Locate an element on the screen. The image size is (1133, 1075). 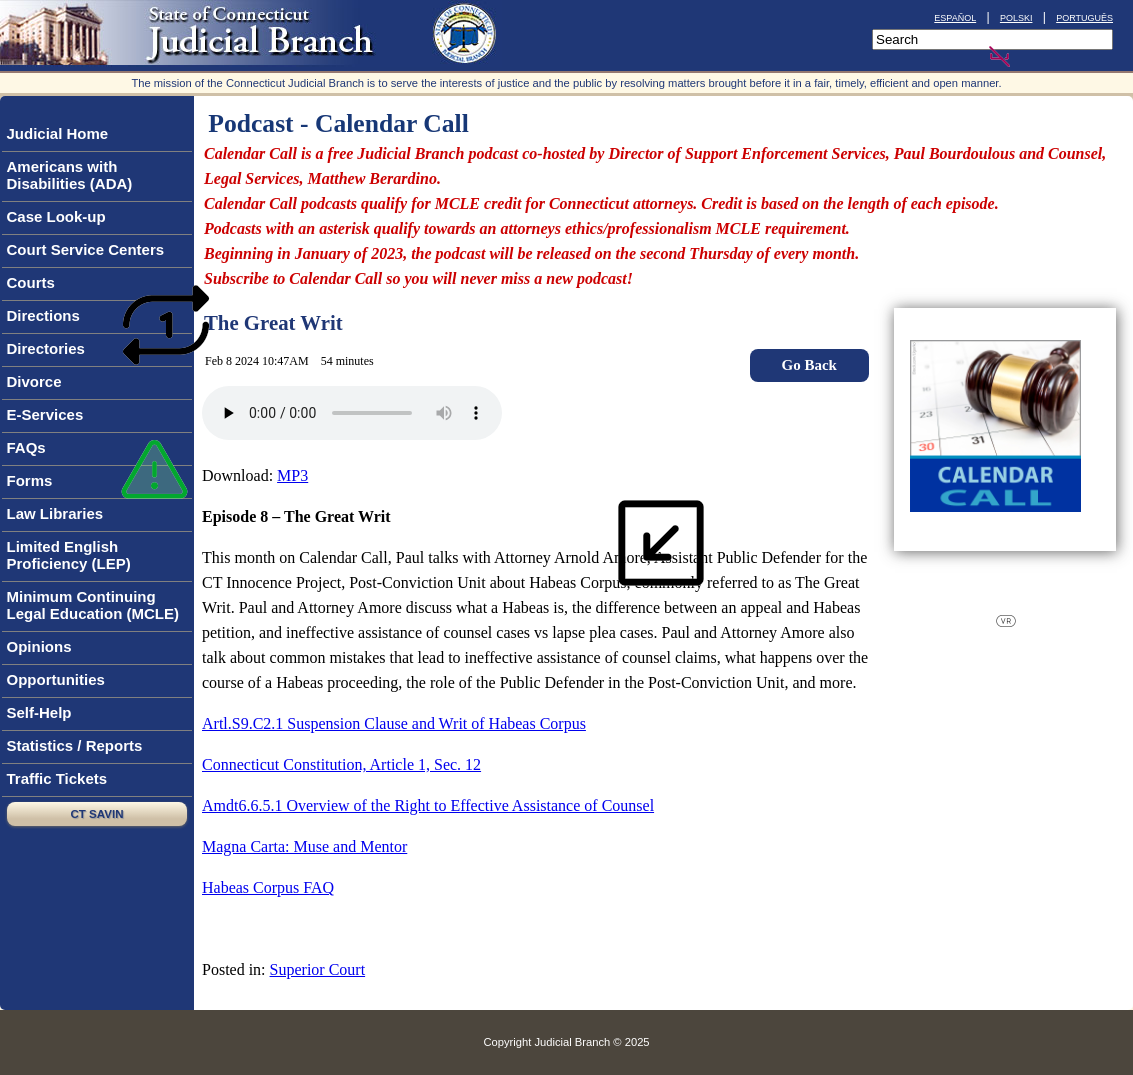
repeat current track once is located at coordinates (166, 325).